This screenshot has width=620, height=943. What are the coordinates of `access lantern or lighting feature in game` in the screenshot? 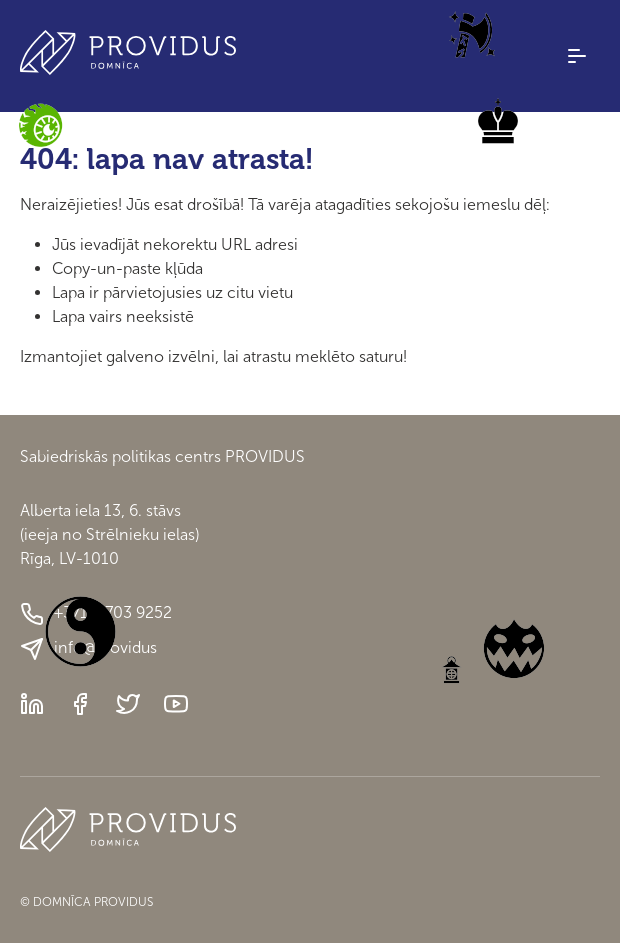 It's located at (451, 669).